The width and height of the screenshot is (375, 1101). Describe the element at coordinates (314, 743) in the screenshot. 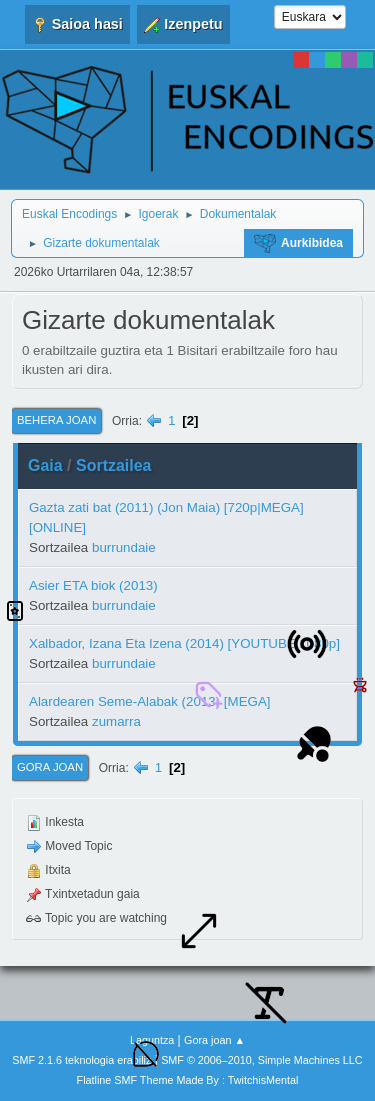

I see `access table tennis or ping pong game` at that location.